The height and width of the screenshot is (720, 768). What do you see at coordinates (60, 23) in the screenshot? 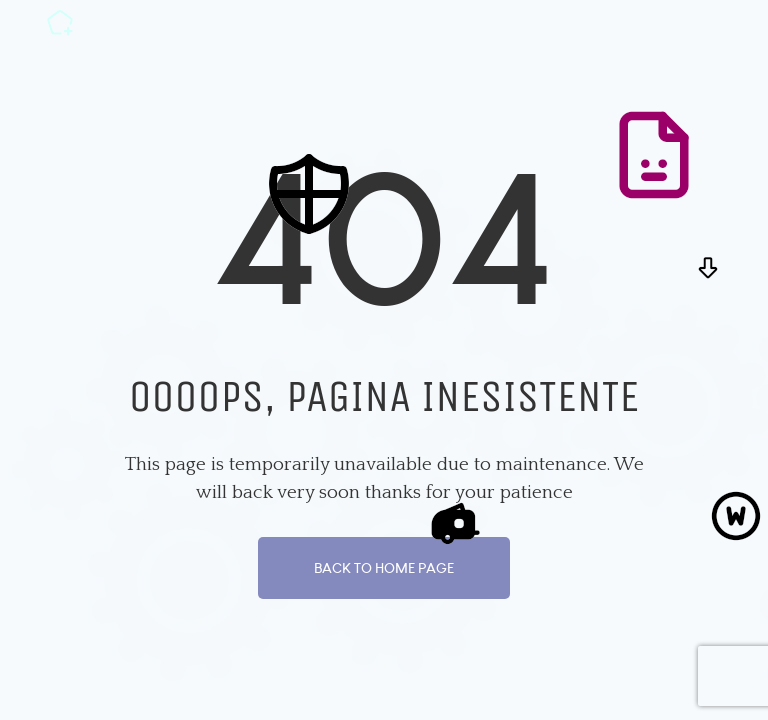
I see `add a new shape or polygon element` at bounding box center [60, 23].